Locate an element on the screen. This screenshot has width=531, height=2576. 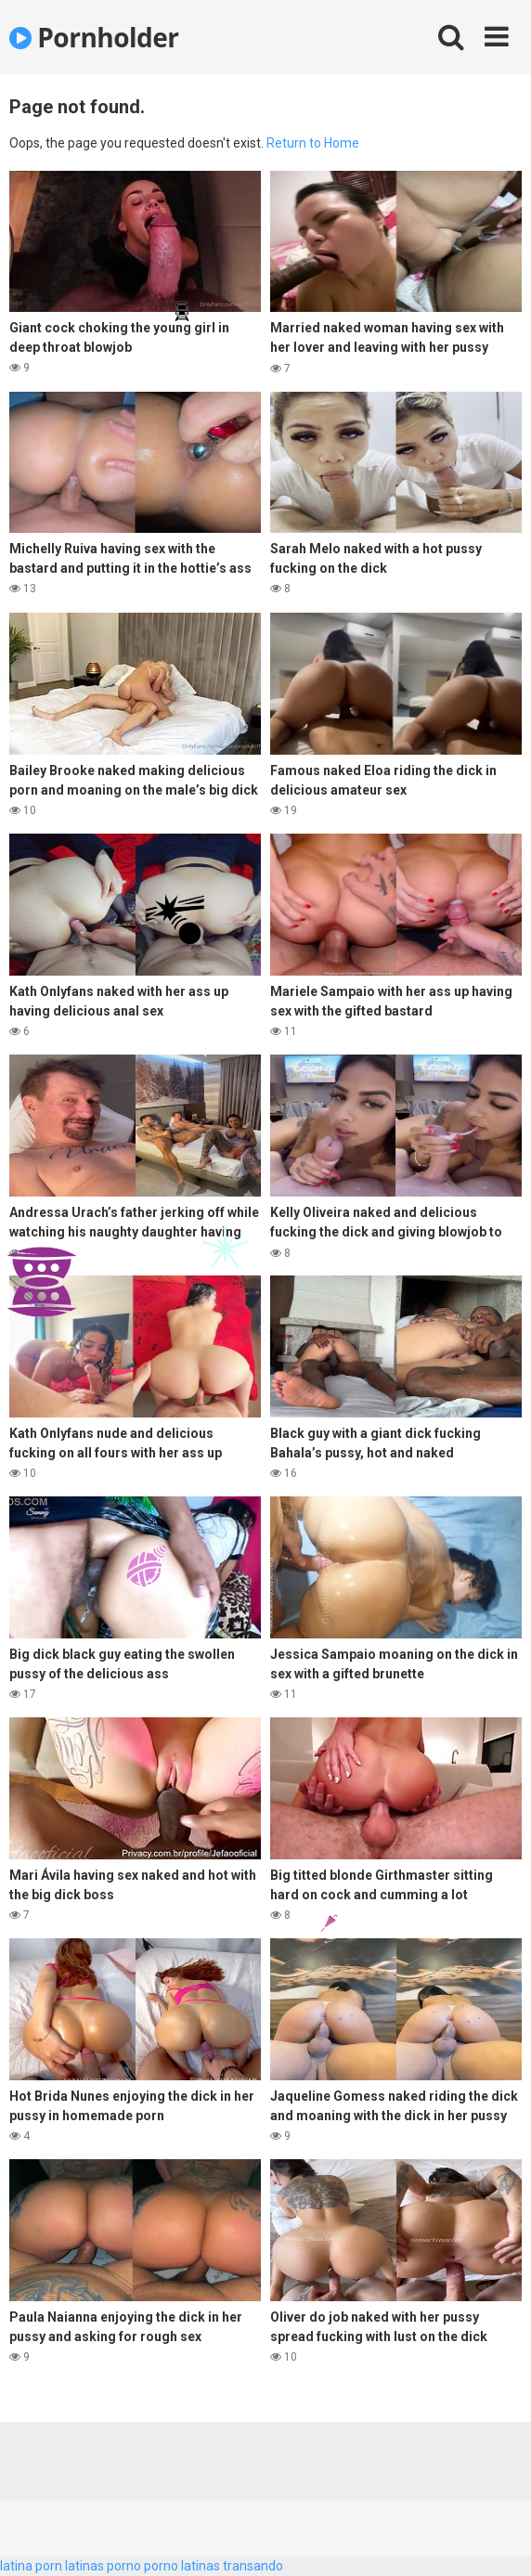
indicates ricochet or bounce effect in gameplay is located at coordinates (175, 919).